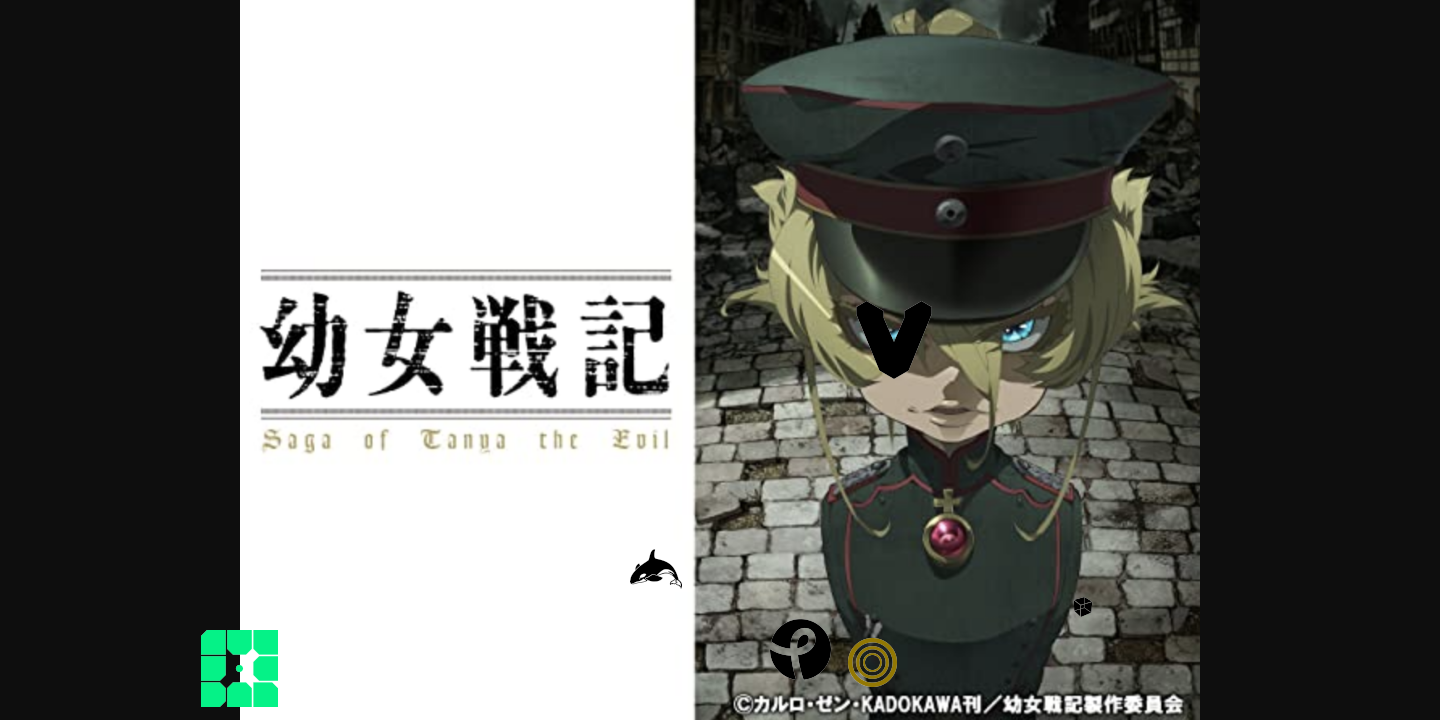  What do you see at coordinates (894, 340) in the screenshot?
I see `Vagrant development environment logo` at bounding box center [894, 340].